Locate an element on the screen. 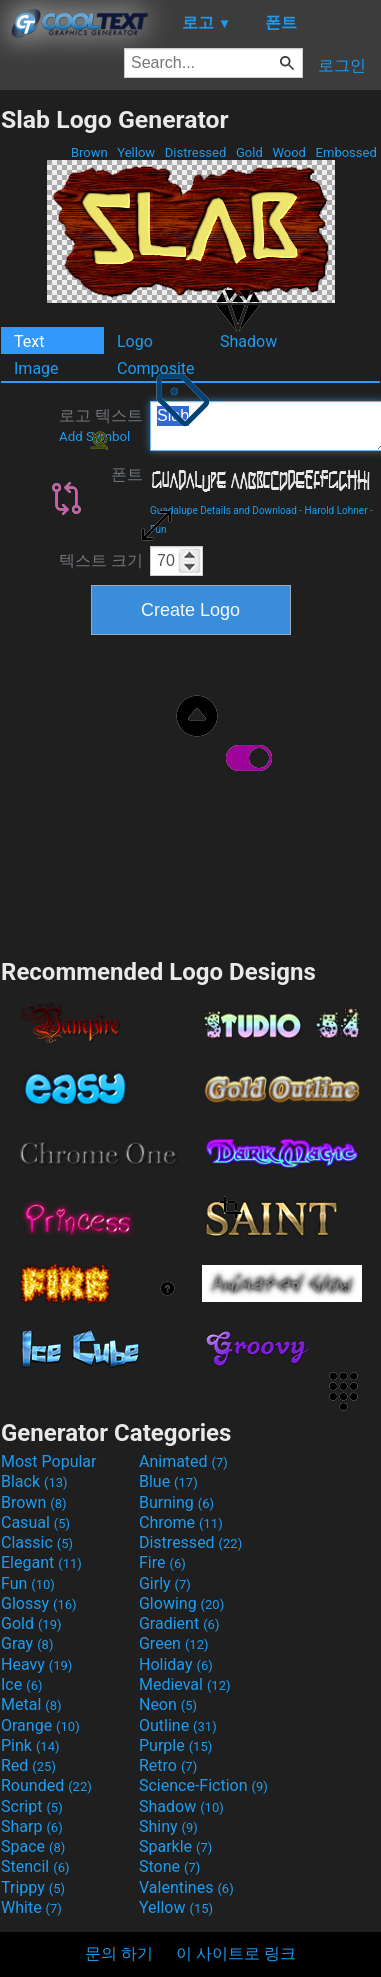 This screenshot has width=381, height=1977. crop an image or photo is located at coordinates (230, 1207).